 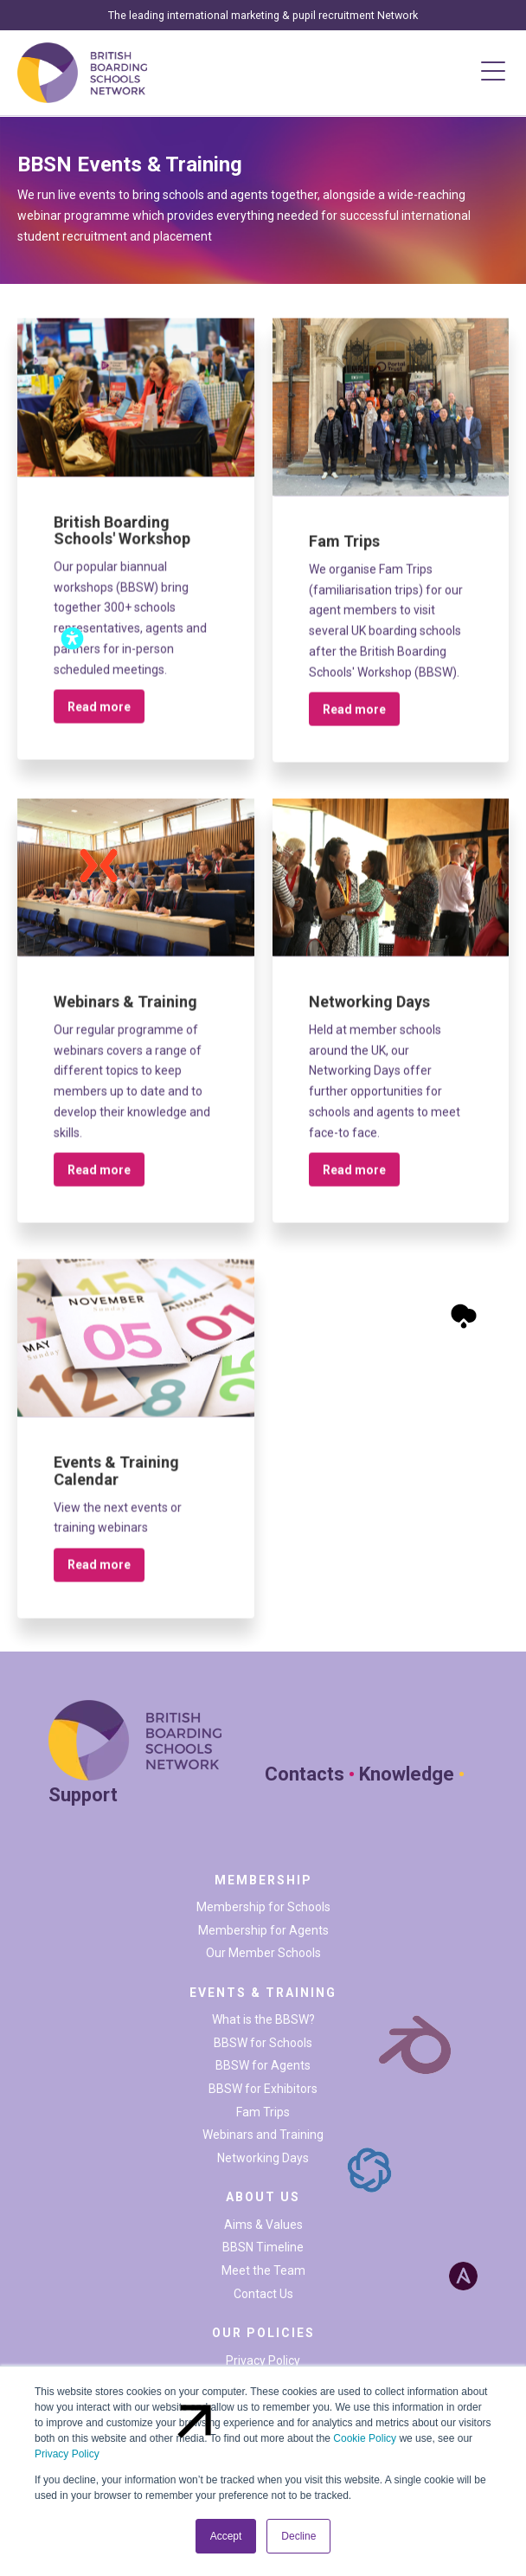 I want to click on Ansible automation platform logo, so click(x=463, y=2276).